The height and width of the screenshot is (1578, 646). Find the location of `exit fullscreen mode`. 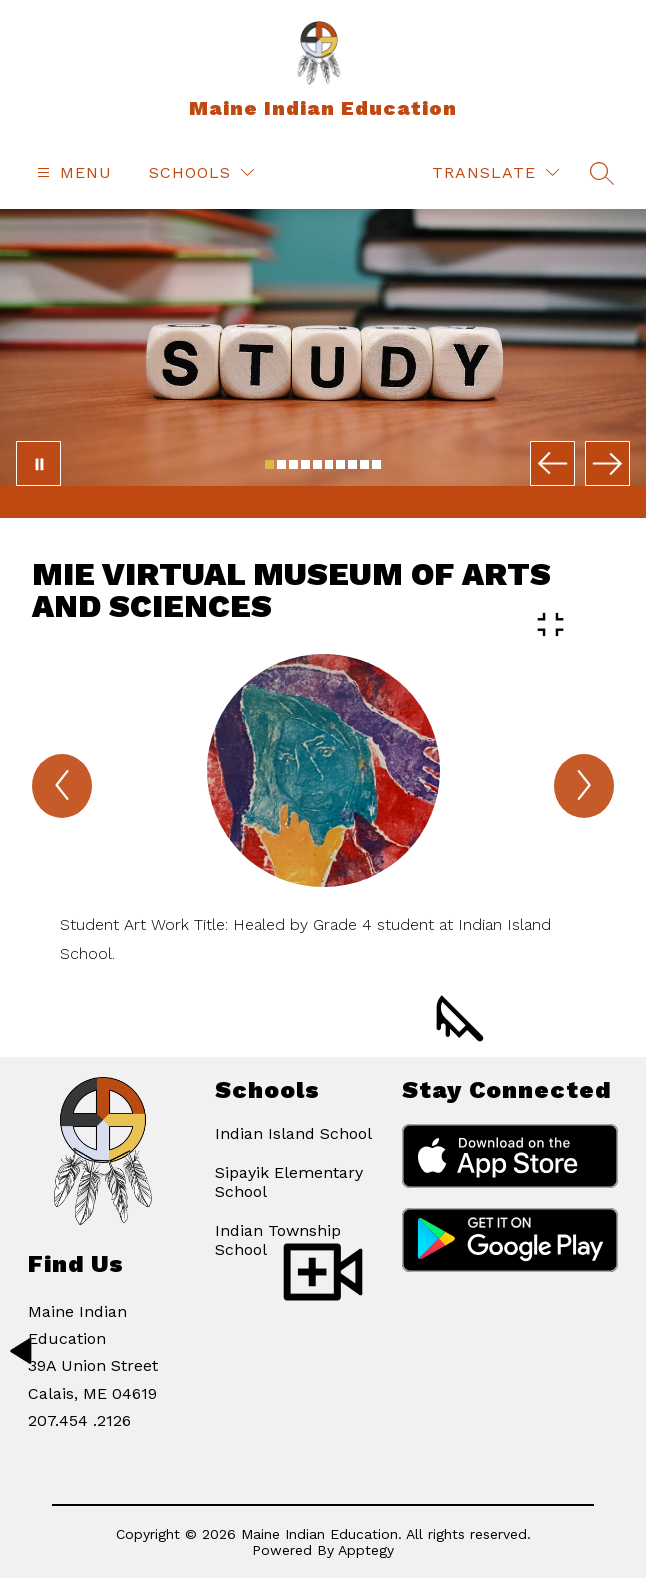

exit fullscreen mode is located at coordinates (550, 624).